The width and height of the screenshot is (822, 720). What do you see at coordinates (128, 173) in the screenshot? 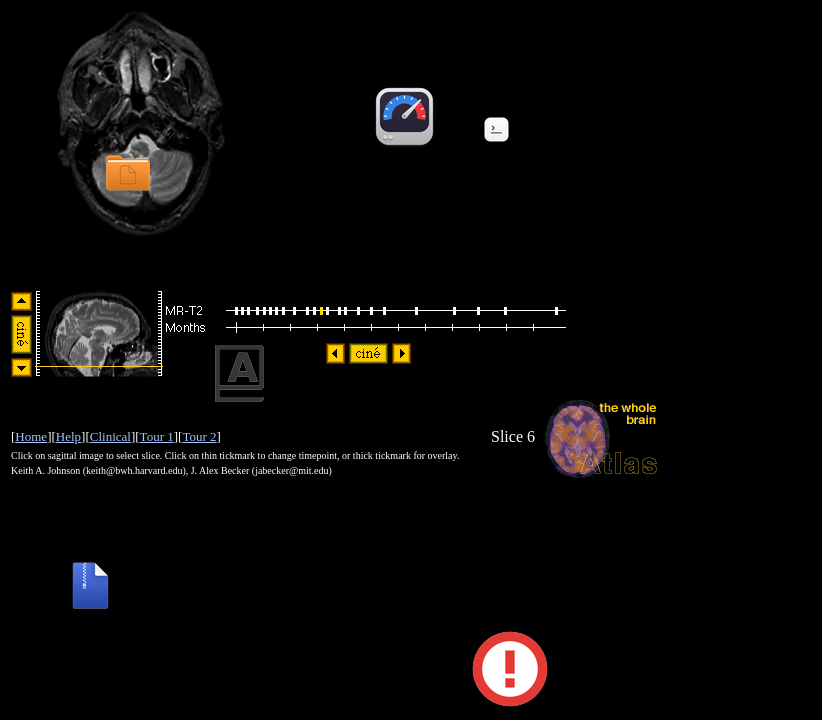
I see `open your documents folder` at bounding box center [128, 173].